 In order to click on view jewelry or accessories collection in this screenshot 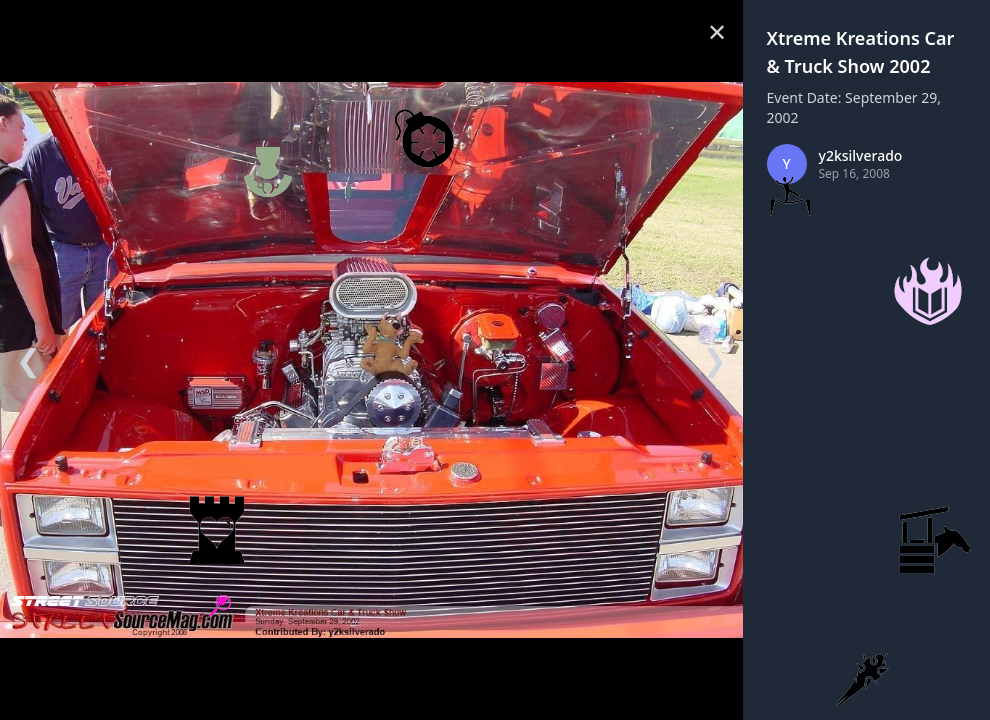, I will do `click(268, 172)`.